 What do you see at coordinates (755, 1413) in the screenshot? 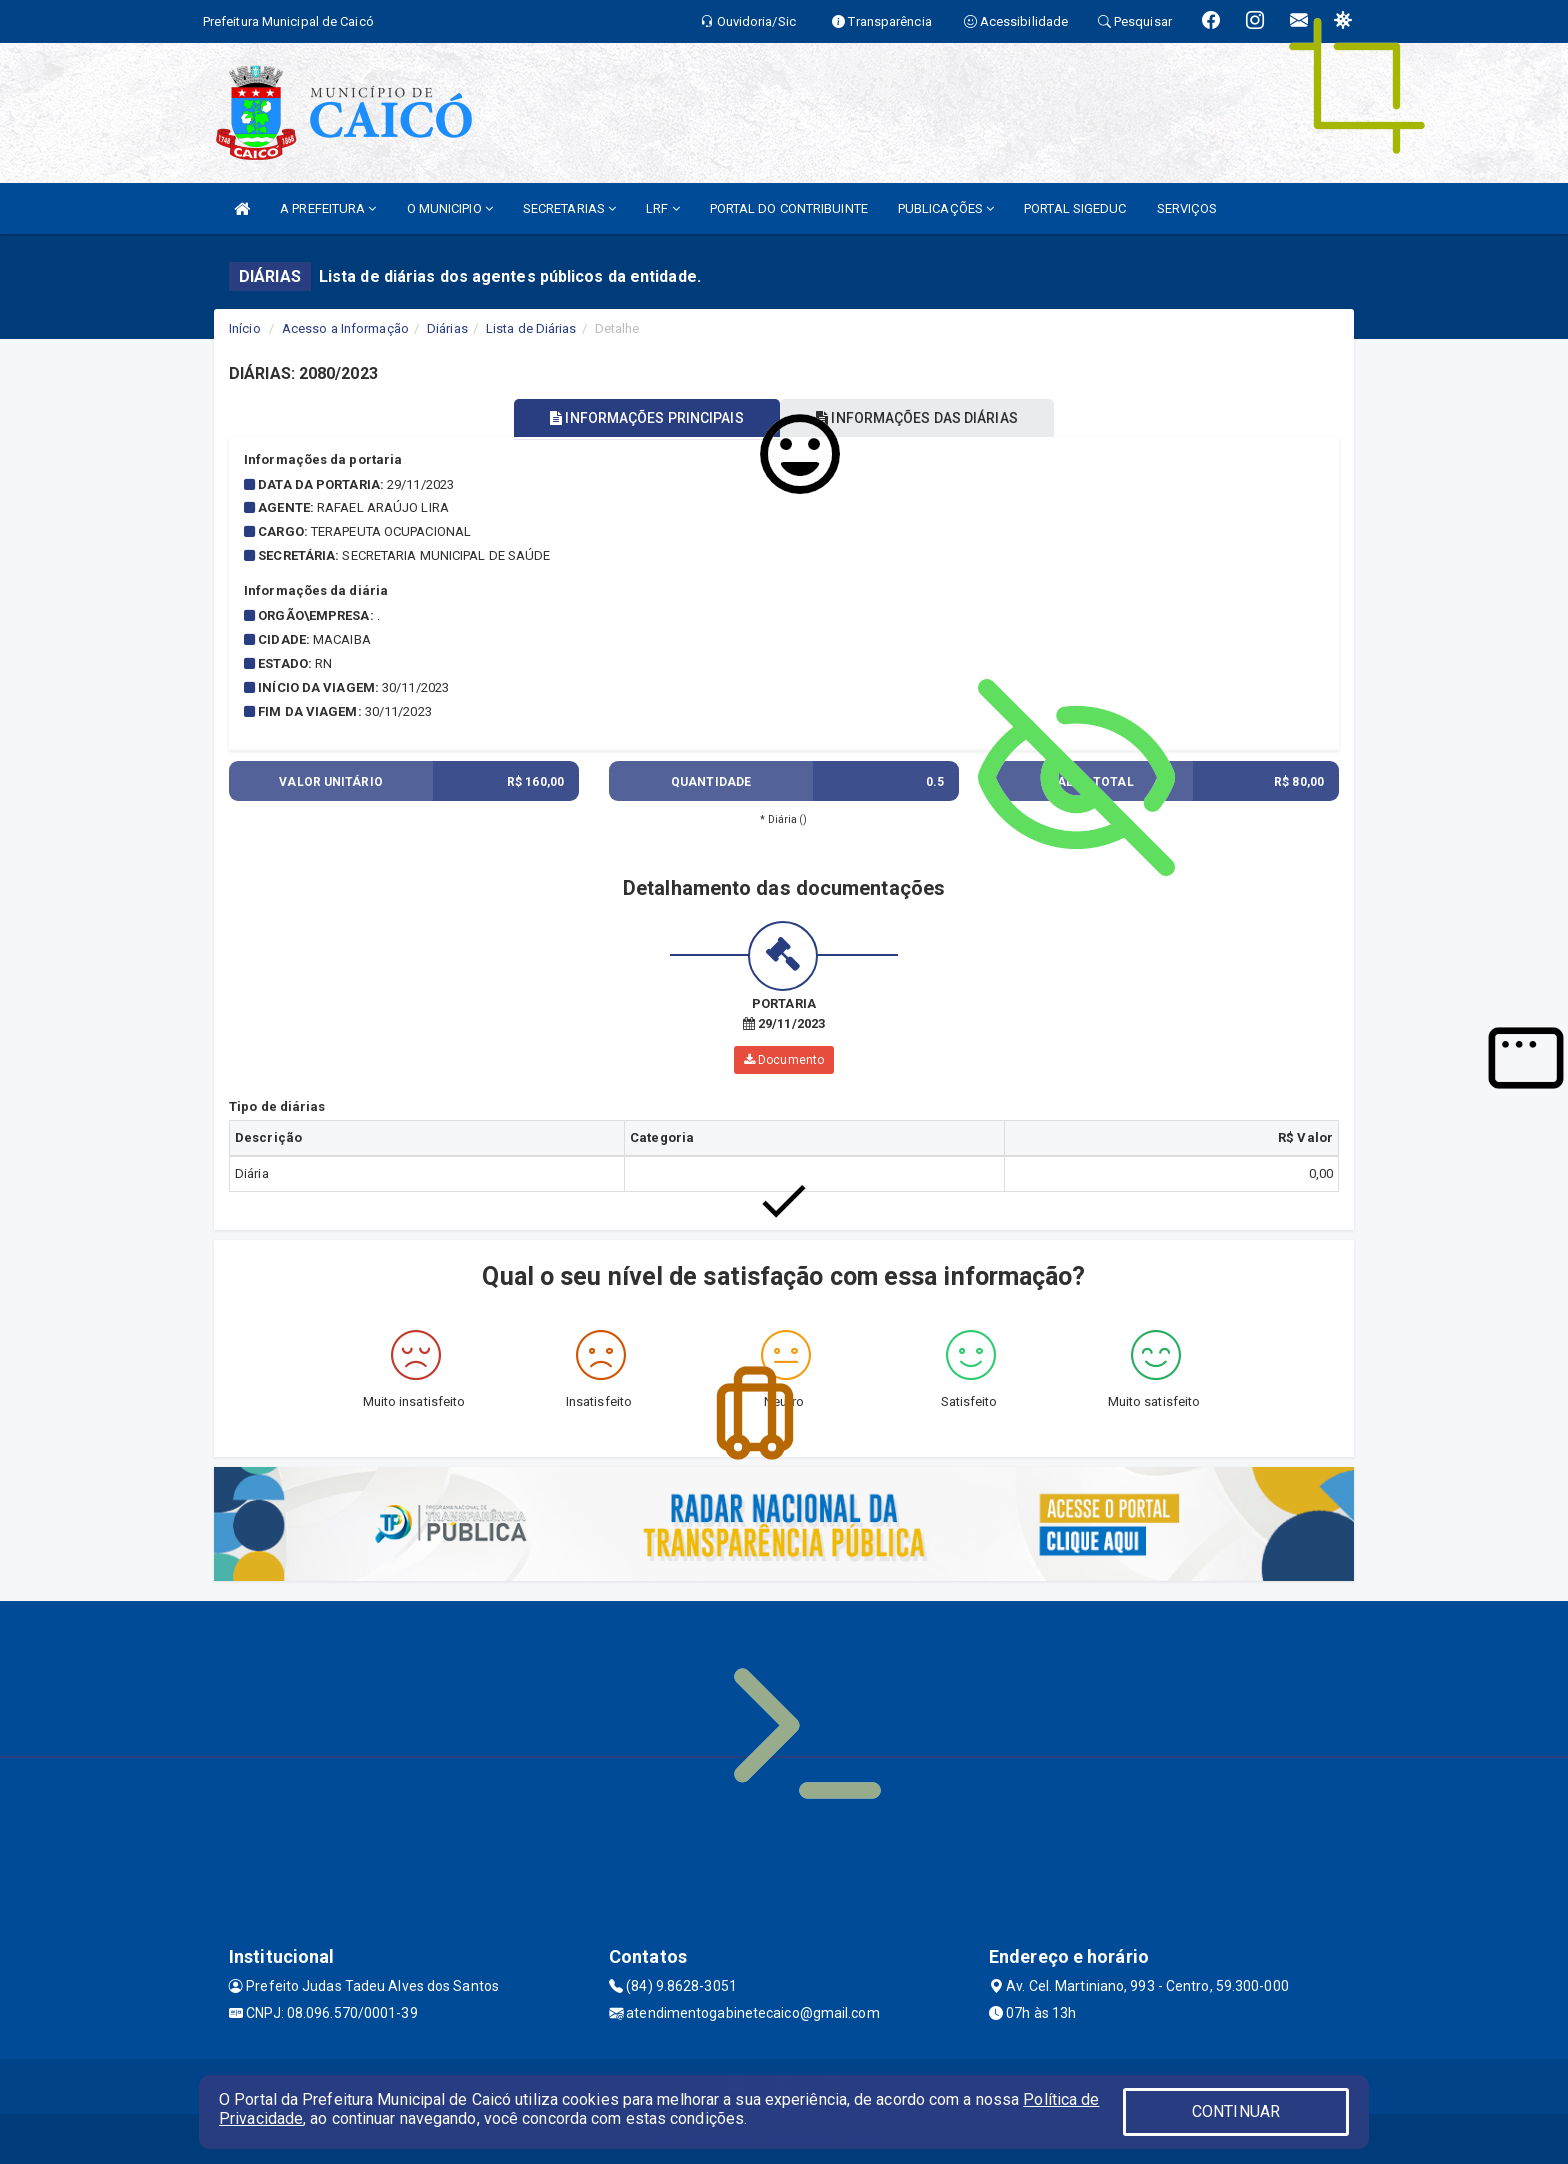
I see `access travel or trip information` at bounding box center [755, 1413].